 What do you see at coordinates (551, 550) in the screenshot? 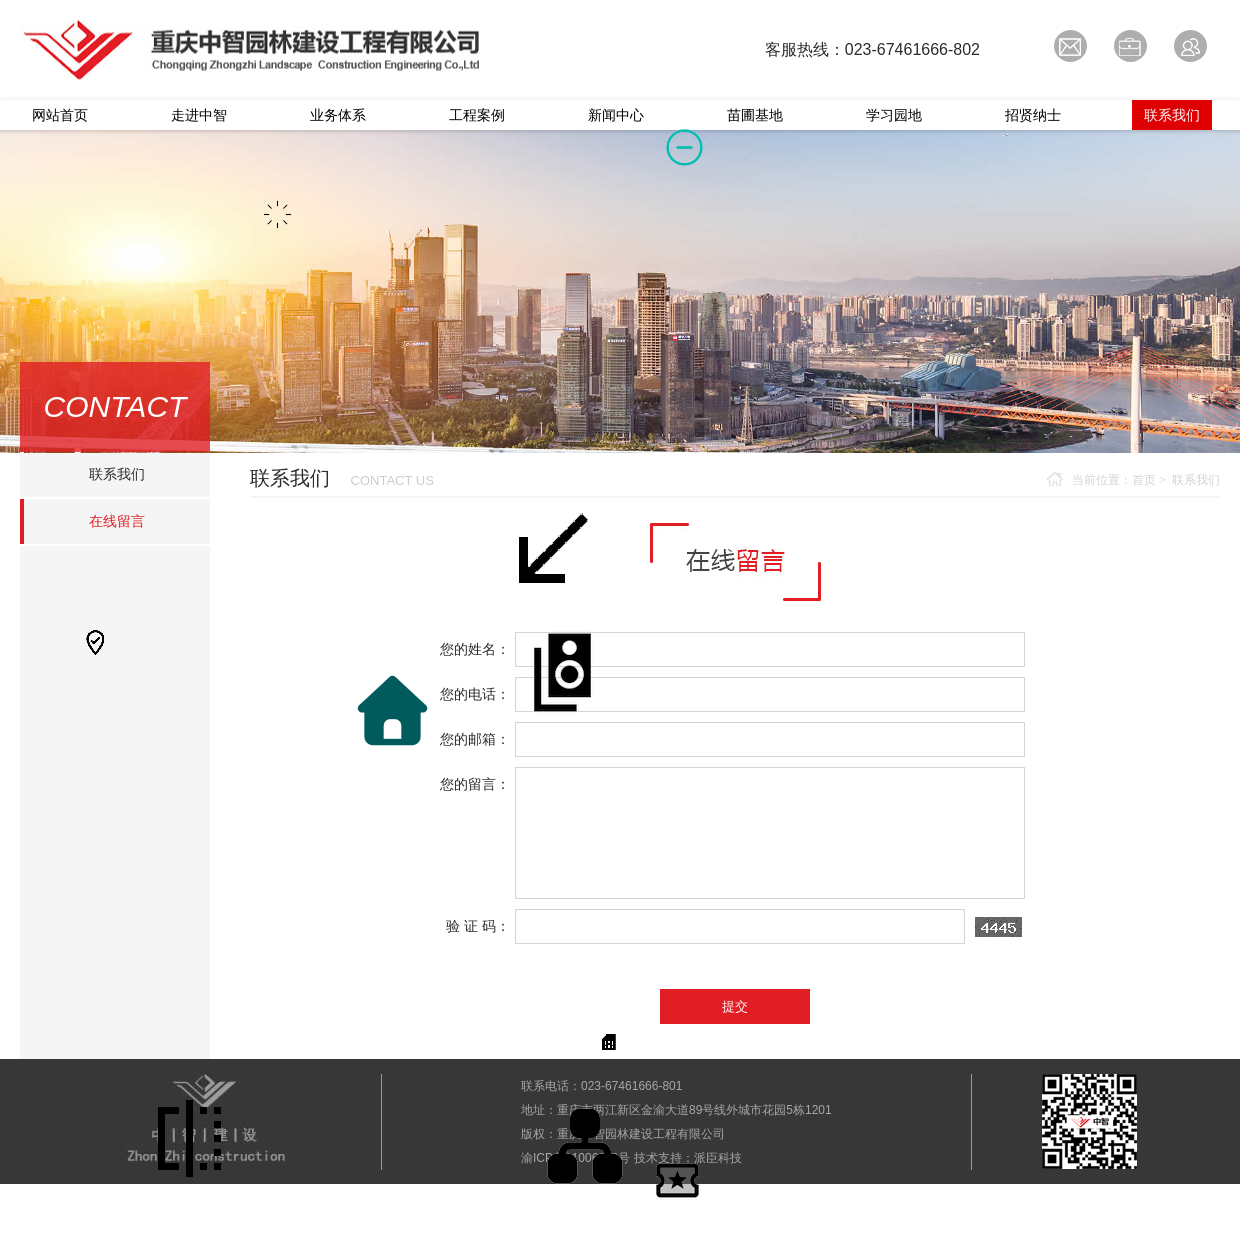
I see `indicates an incoming call was received` at bounding box center [551, 550].